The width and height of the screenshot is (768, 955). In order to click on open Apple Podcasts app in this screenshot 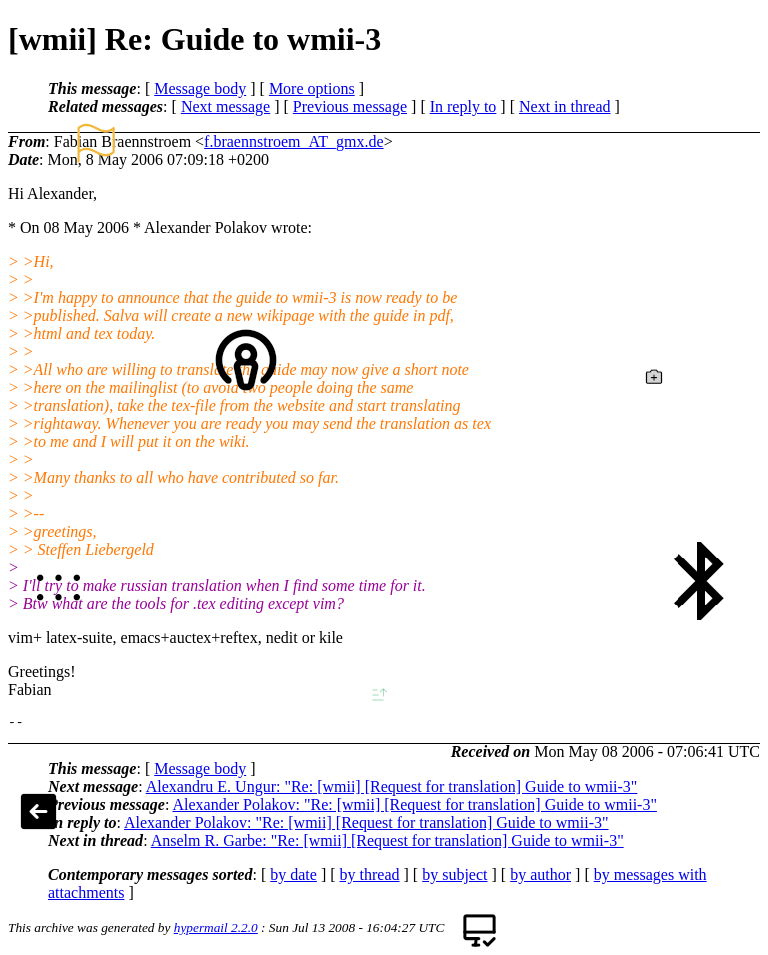, I will do `click(246, 360)`.